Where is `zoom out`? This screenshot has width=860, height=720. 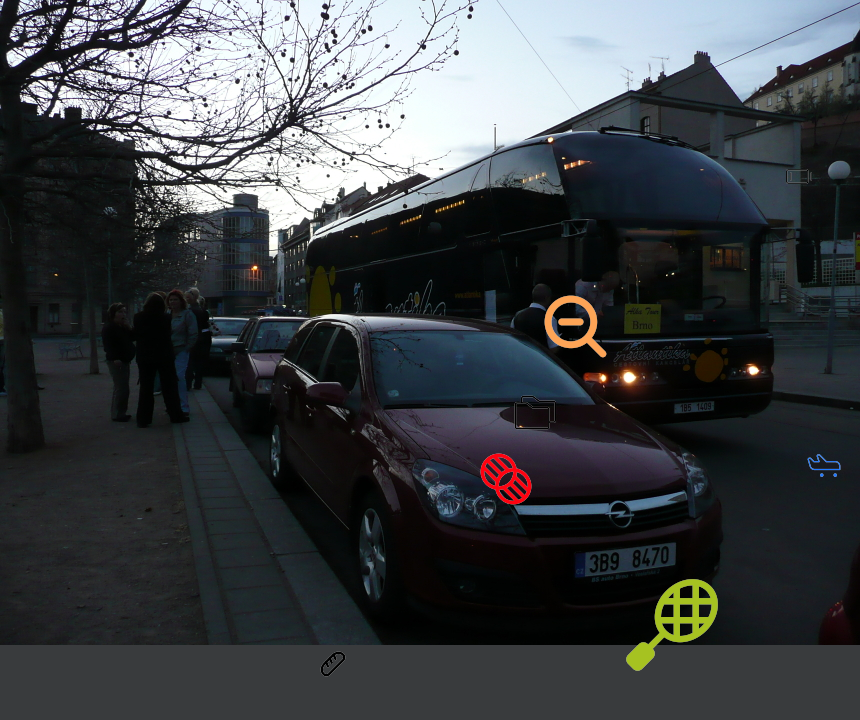 zoom out is located at coordinates (575, 326).